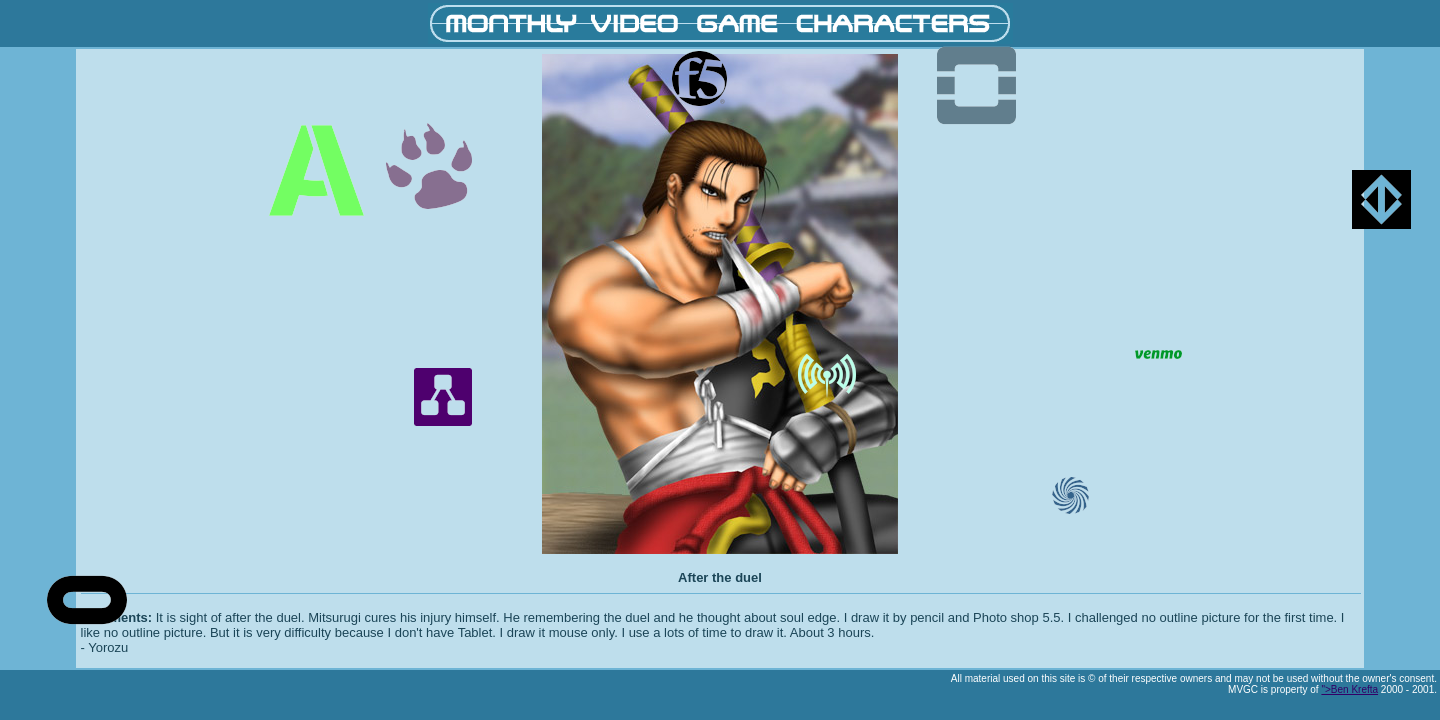  What do you see at coordinates (443, 397) in the screenshot?
I see `open diagrams.net application` at bounding box center [443, 397].